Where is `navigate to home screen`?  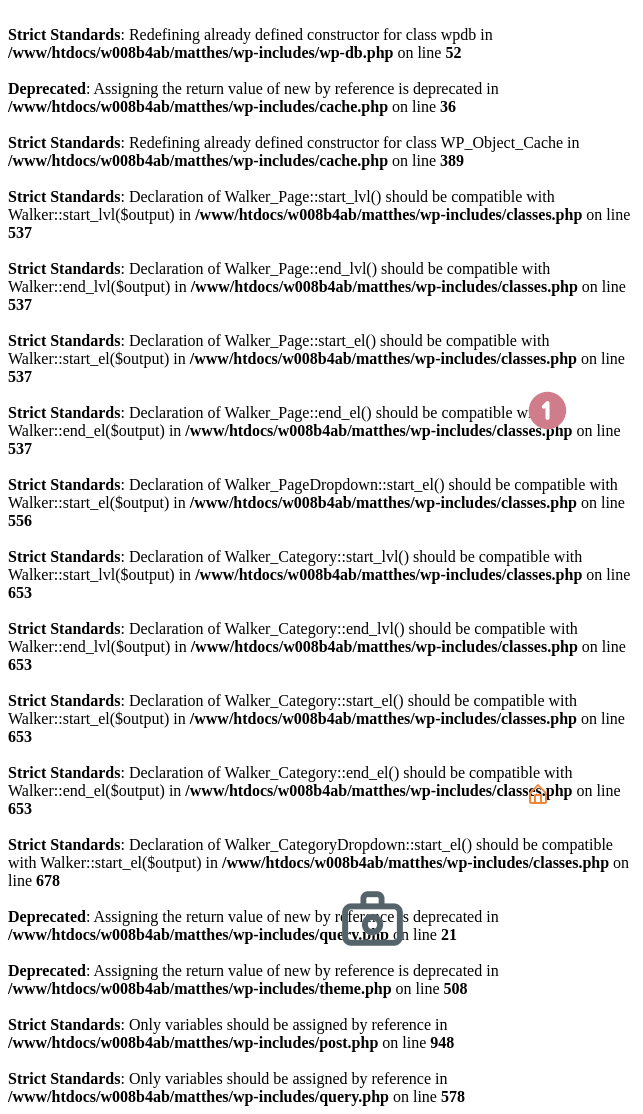
navigate to home screen is located at coordinates (538, 794).